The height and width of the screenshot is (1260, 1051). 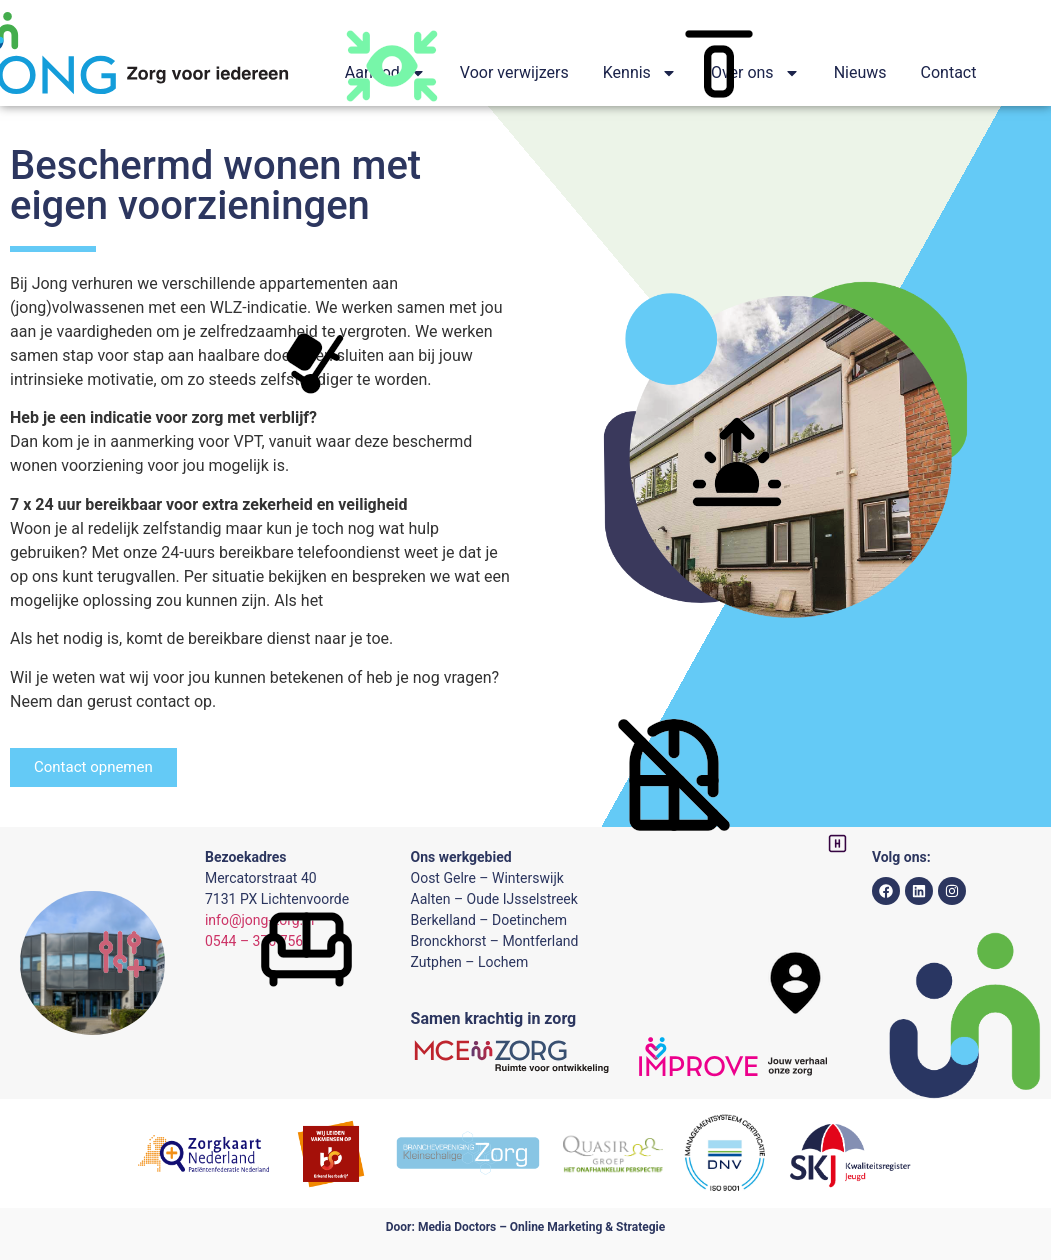 What do you see at coordinates (737, 462) in the screenshot?
I see `set alarm for sunrise or morning wake-up` at bounding box center [737, 462].